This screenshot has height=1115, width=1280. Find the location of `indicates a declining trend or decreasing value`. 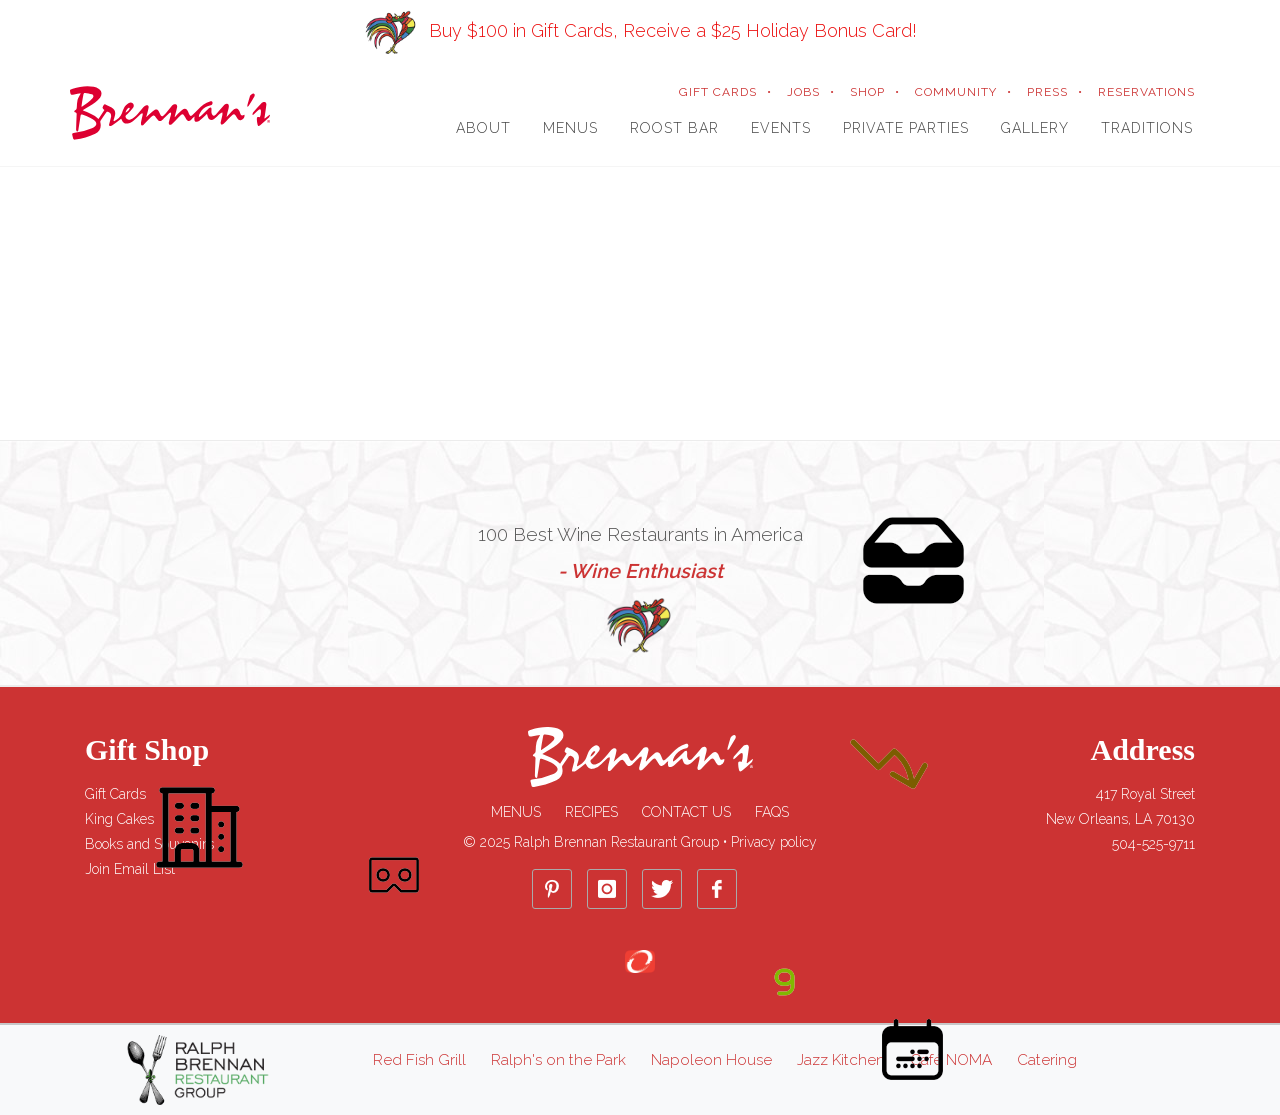

indicates a declining trend or decreasing value is located at coordinates (889, 764).